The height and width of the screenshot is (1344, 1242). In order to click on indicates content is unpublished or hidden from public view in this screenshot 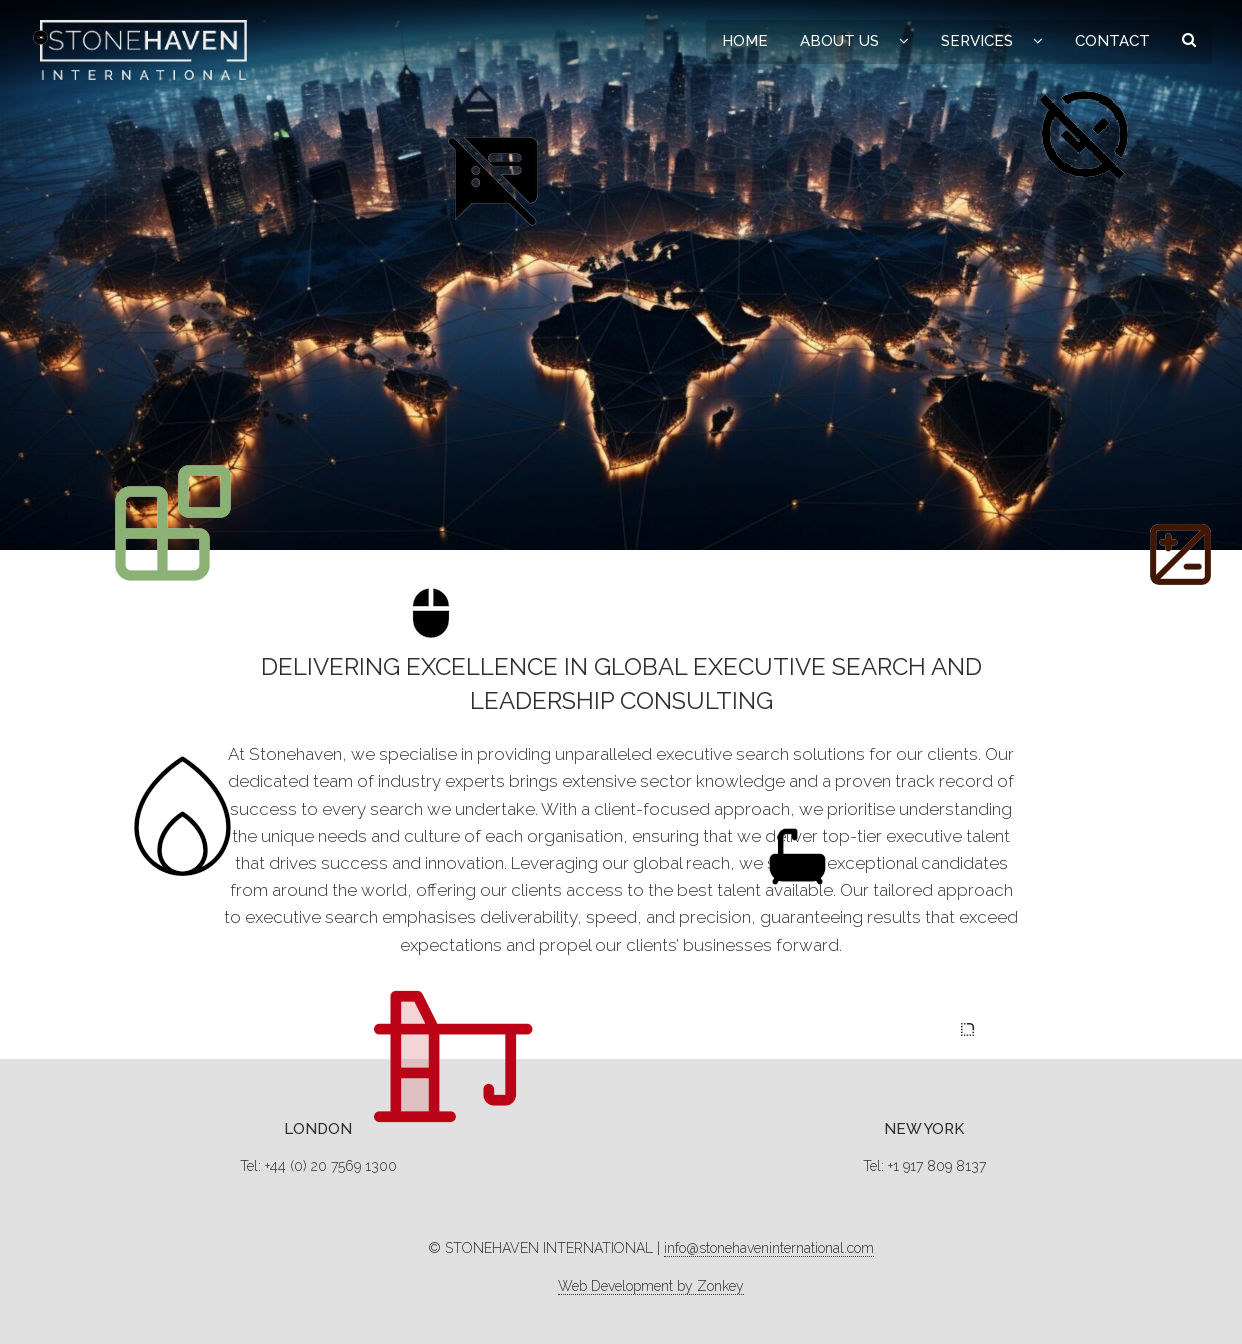, I will do `click(1085, 134)`.